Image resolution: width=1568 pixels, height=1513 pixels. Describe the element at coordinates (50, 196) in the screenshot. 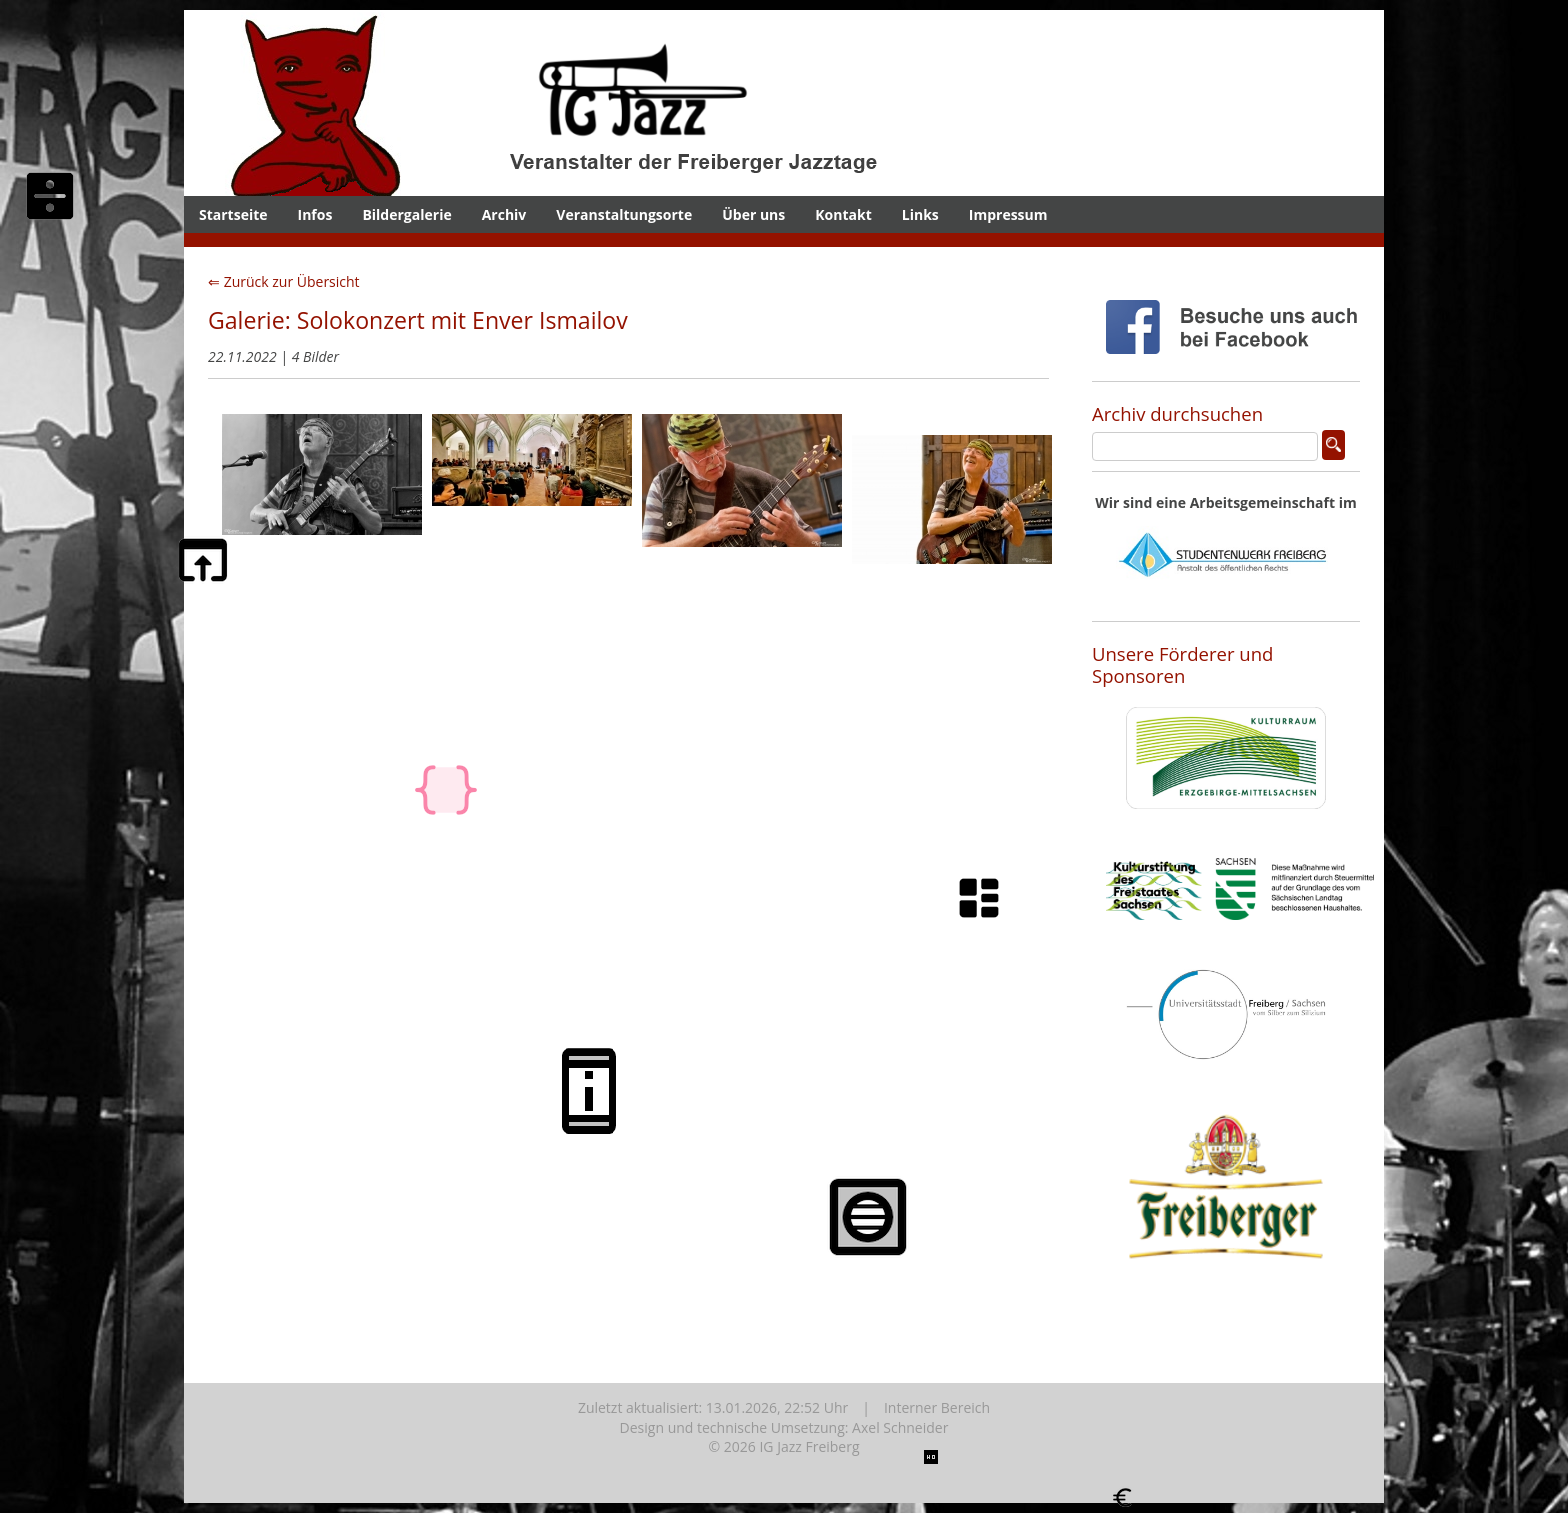

I see `perform division calculation` at that location.